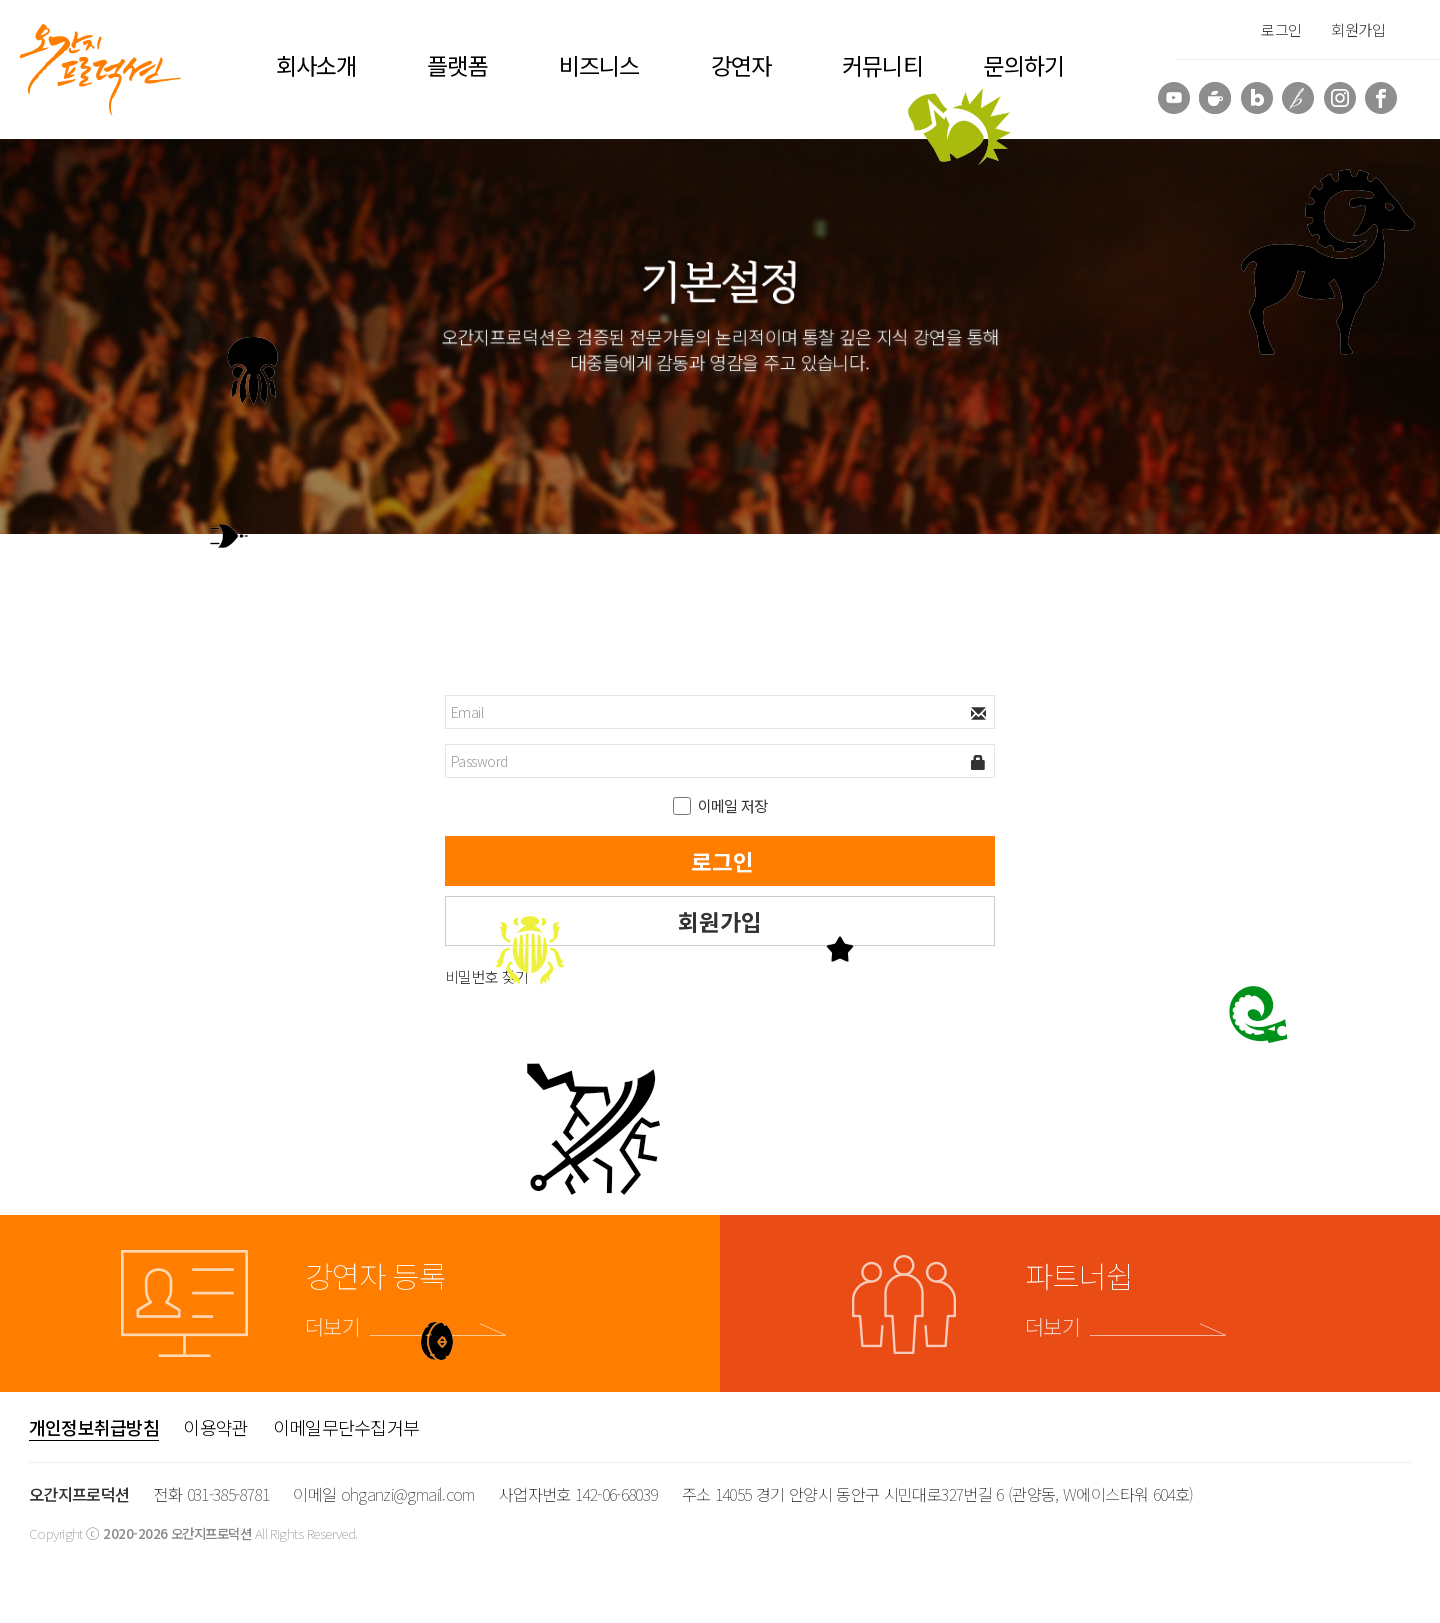  I want to click on select squid or cephalopod character, so click(253, 372).